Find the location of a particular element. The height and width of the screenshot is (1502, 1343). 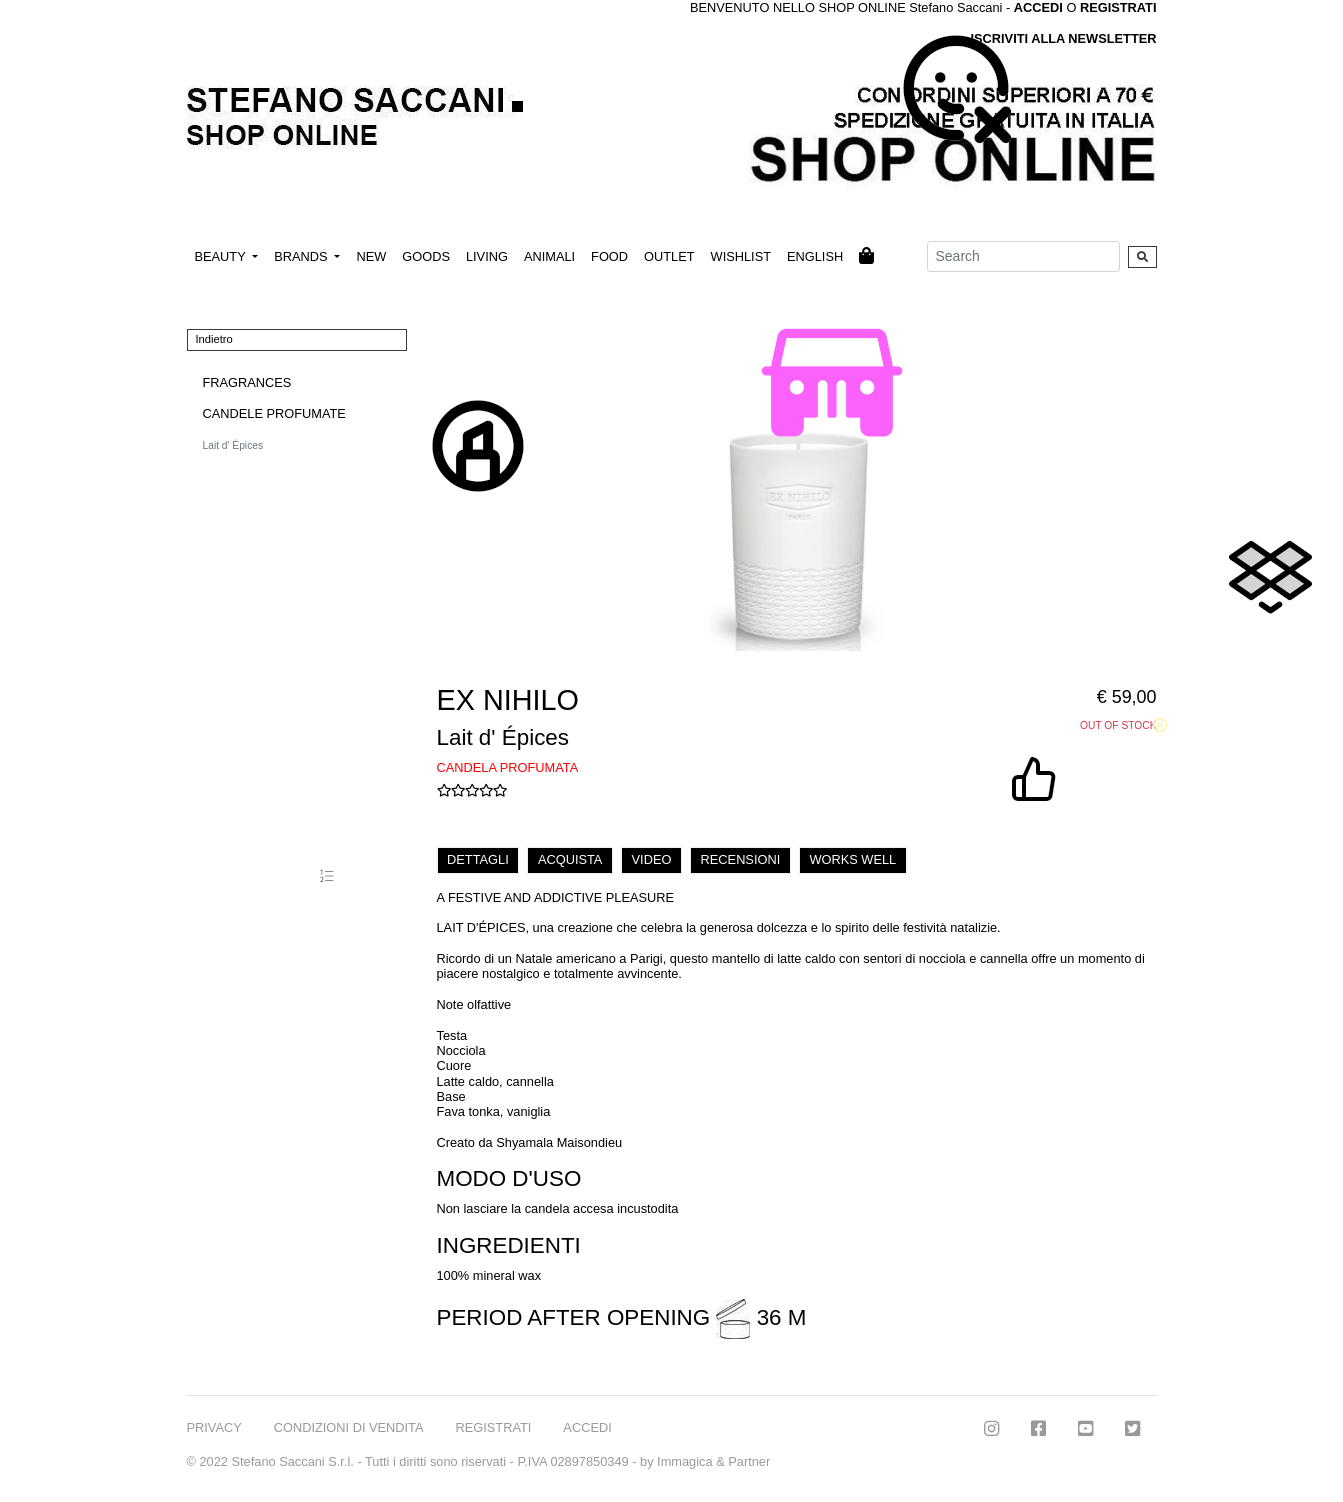

access Dropbox cloud storage is located at coordinates (1270, 573).